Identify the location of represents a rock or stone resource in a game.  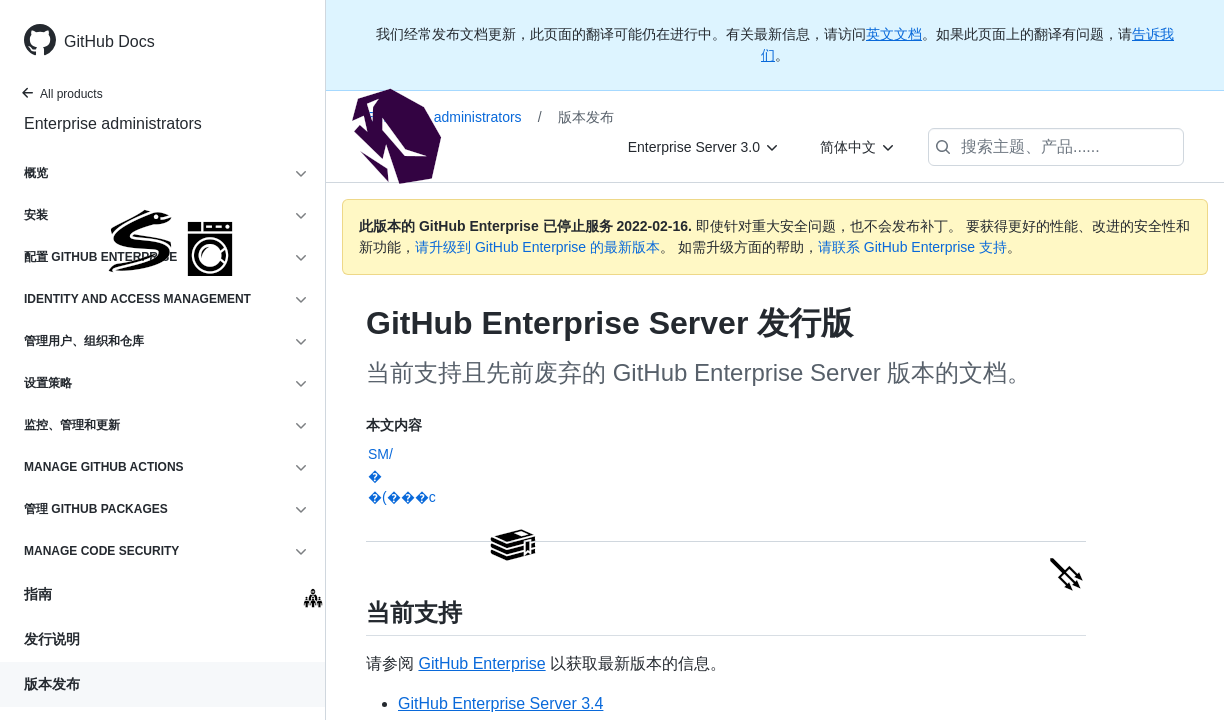
(396, 136).